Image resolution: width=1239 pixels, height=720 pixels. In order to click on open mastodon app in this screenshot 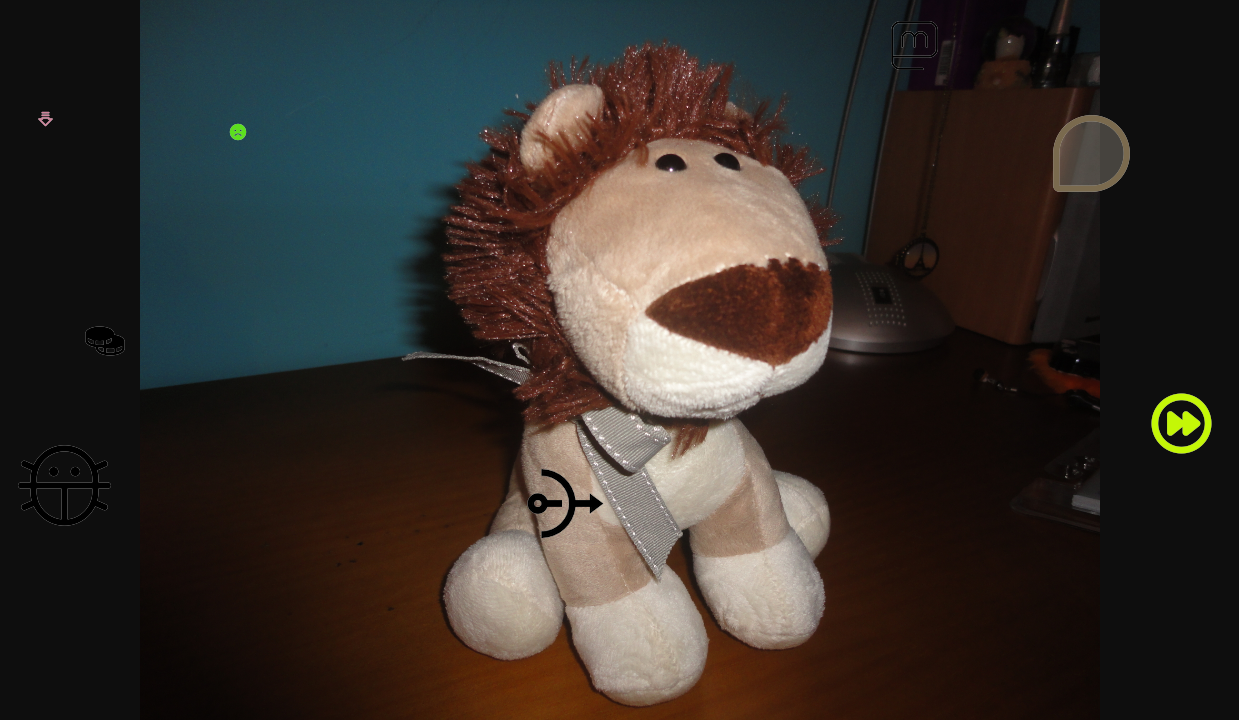, I will do `click(914, 44)`.